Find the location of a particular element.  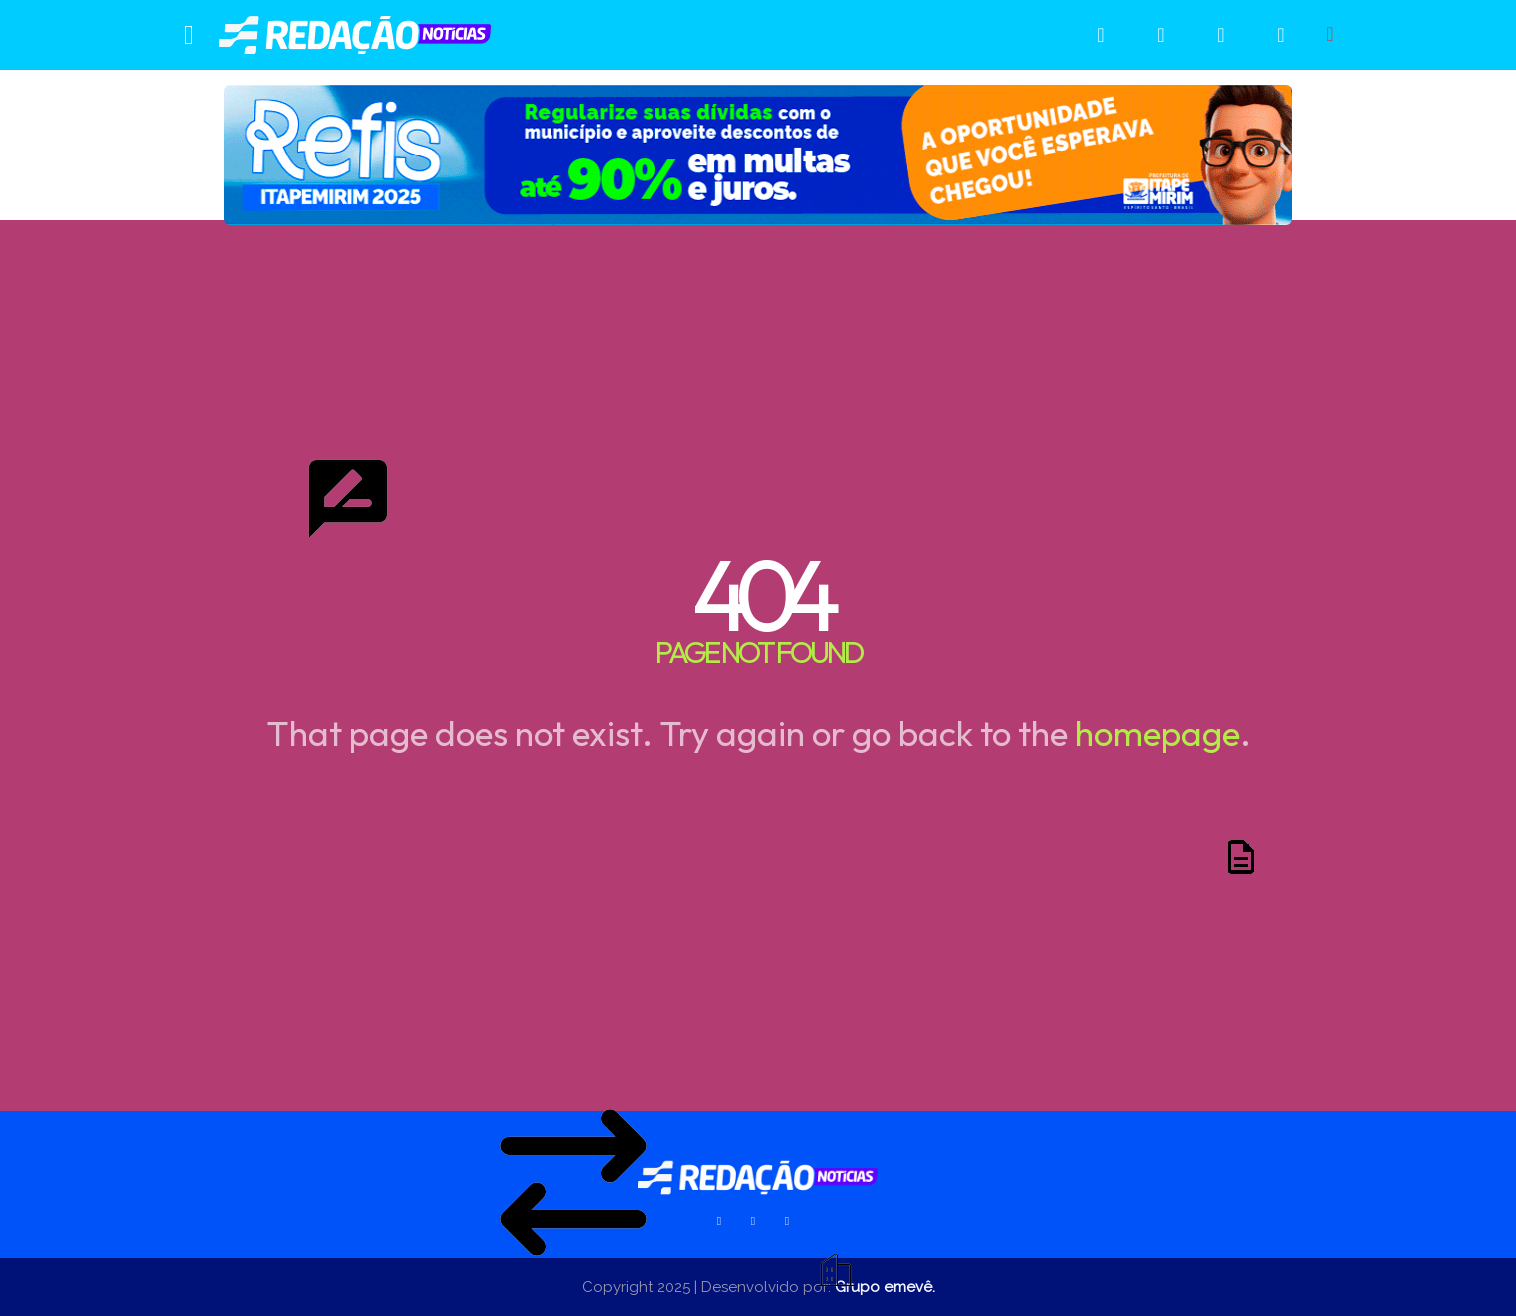

write a review or feedback is located at coordinates (348, 499).